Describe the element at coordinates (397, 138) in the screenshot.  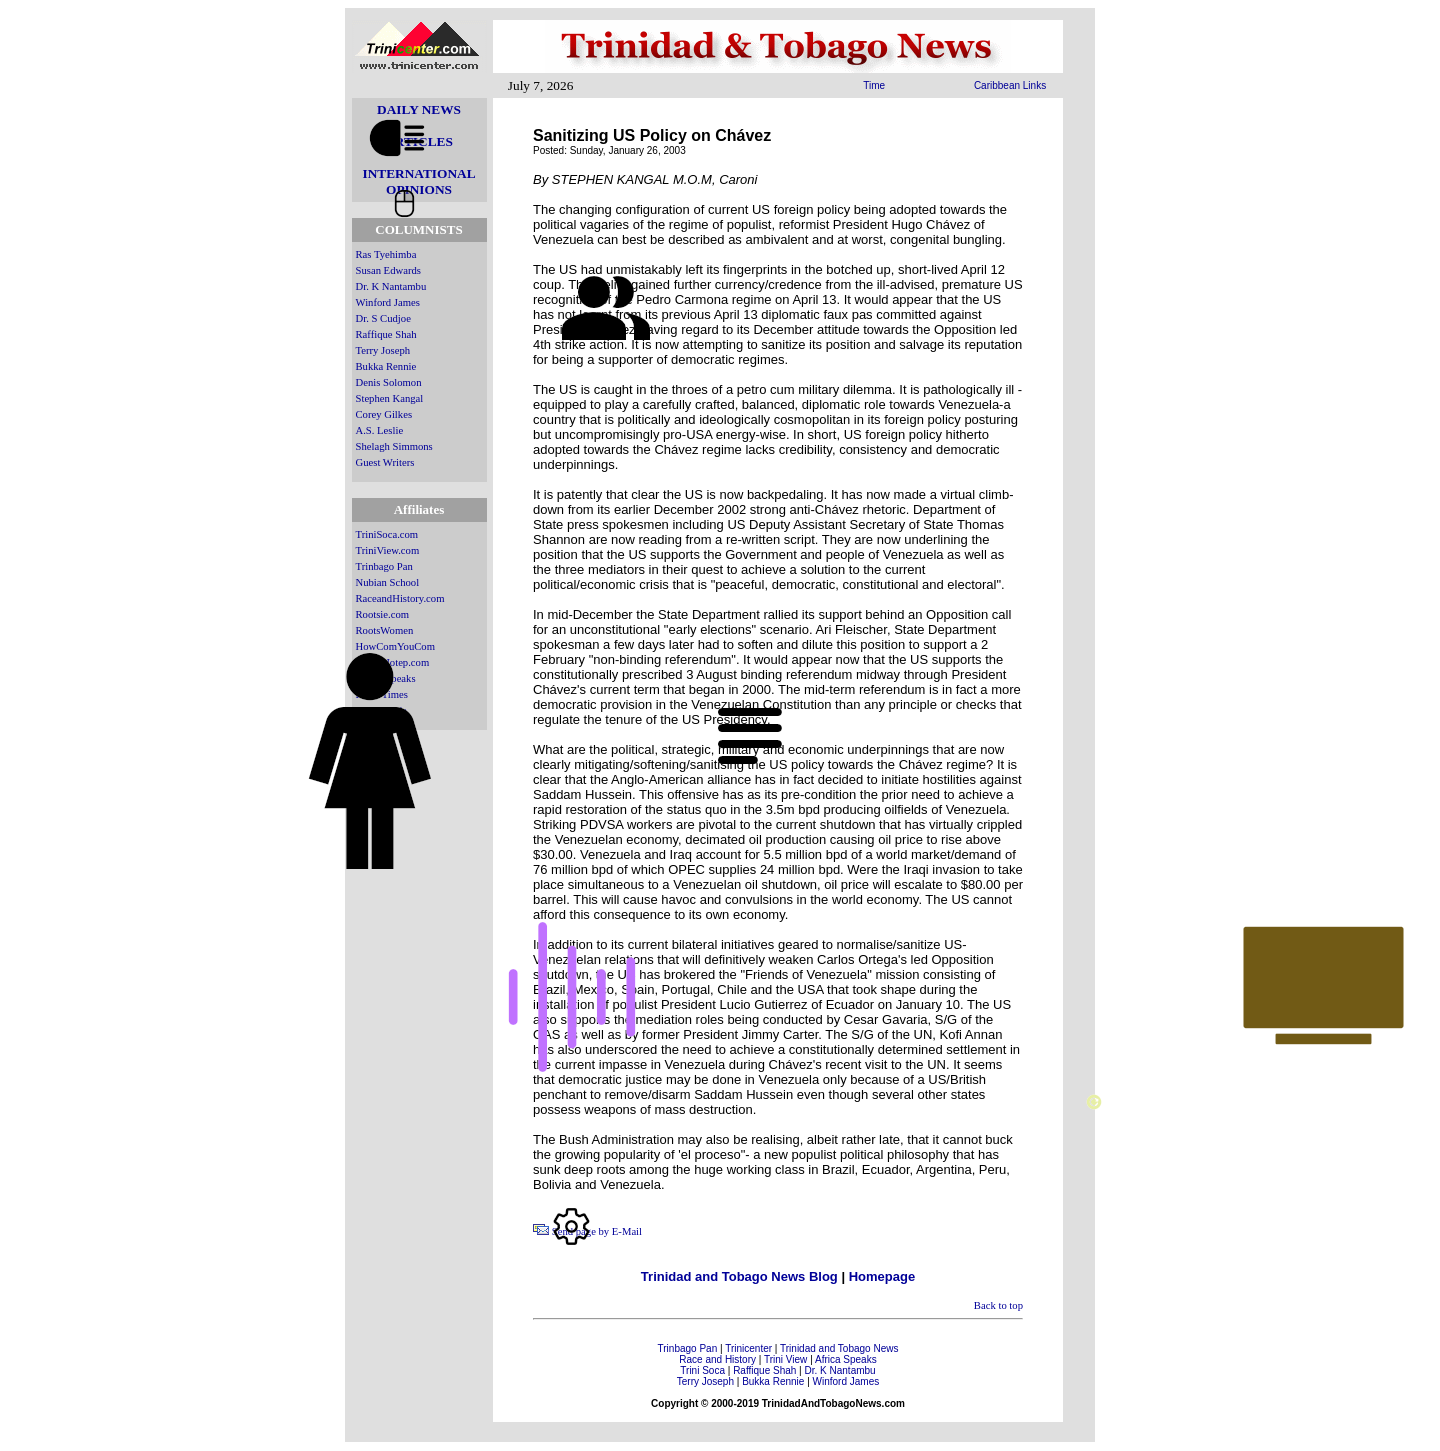
I see `toggle vehicle headlights on/off` at that location.